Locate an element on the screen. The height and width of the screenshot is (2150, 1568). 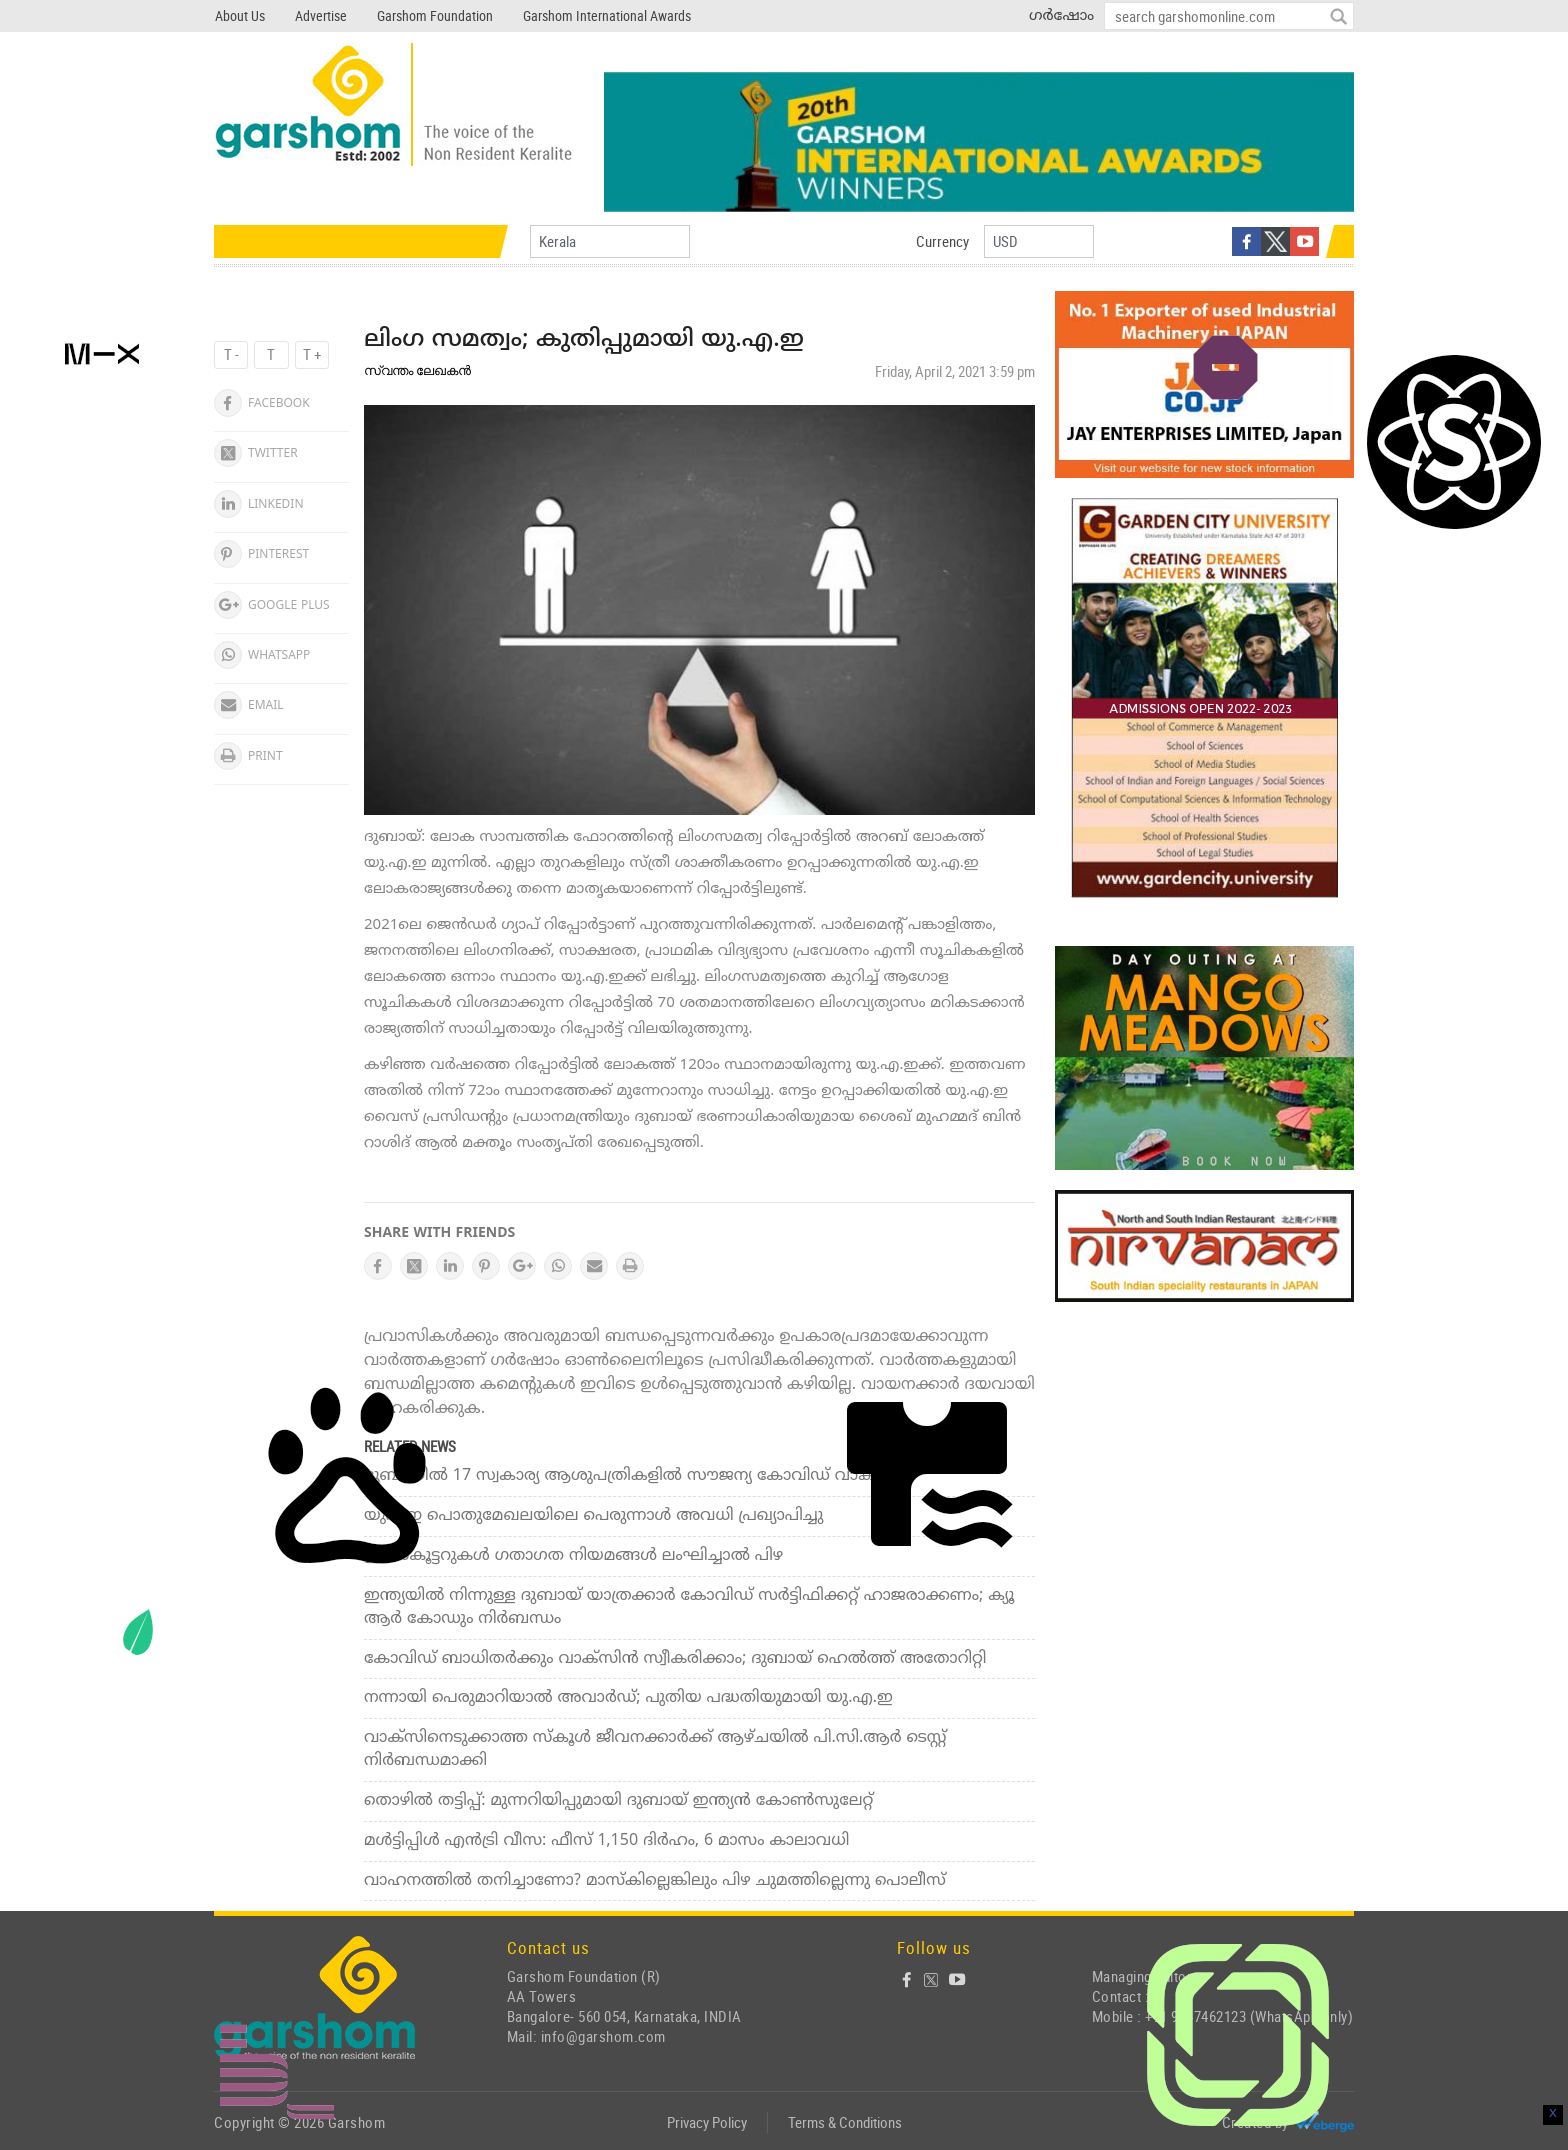
BEM (Block Element Modifier) methodology logo is located at coordinates (277, 2072).